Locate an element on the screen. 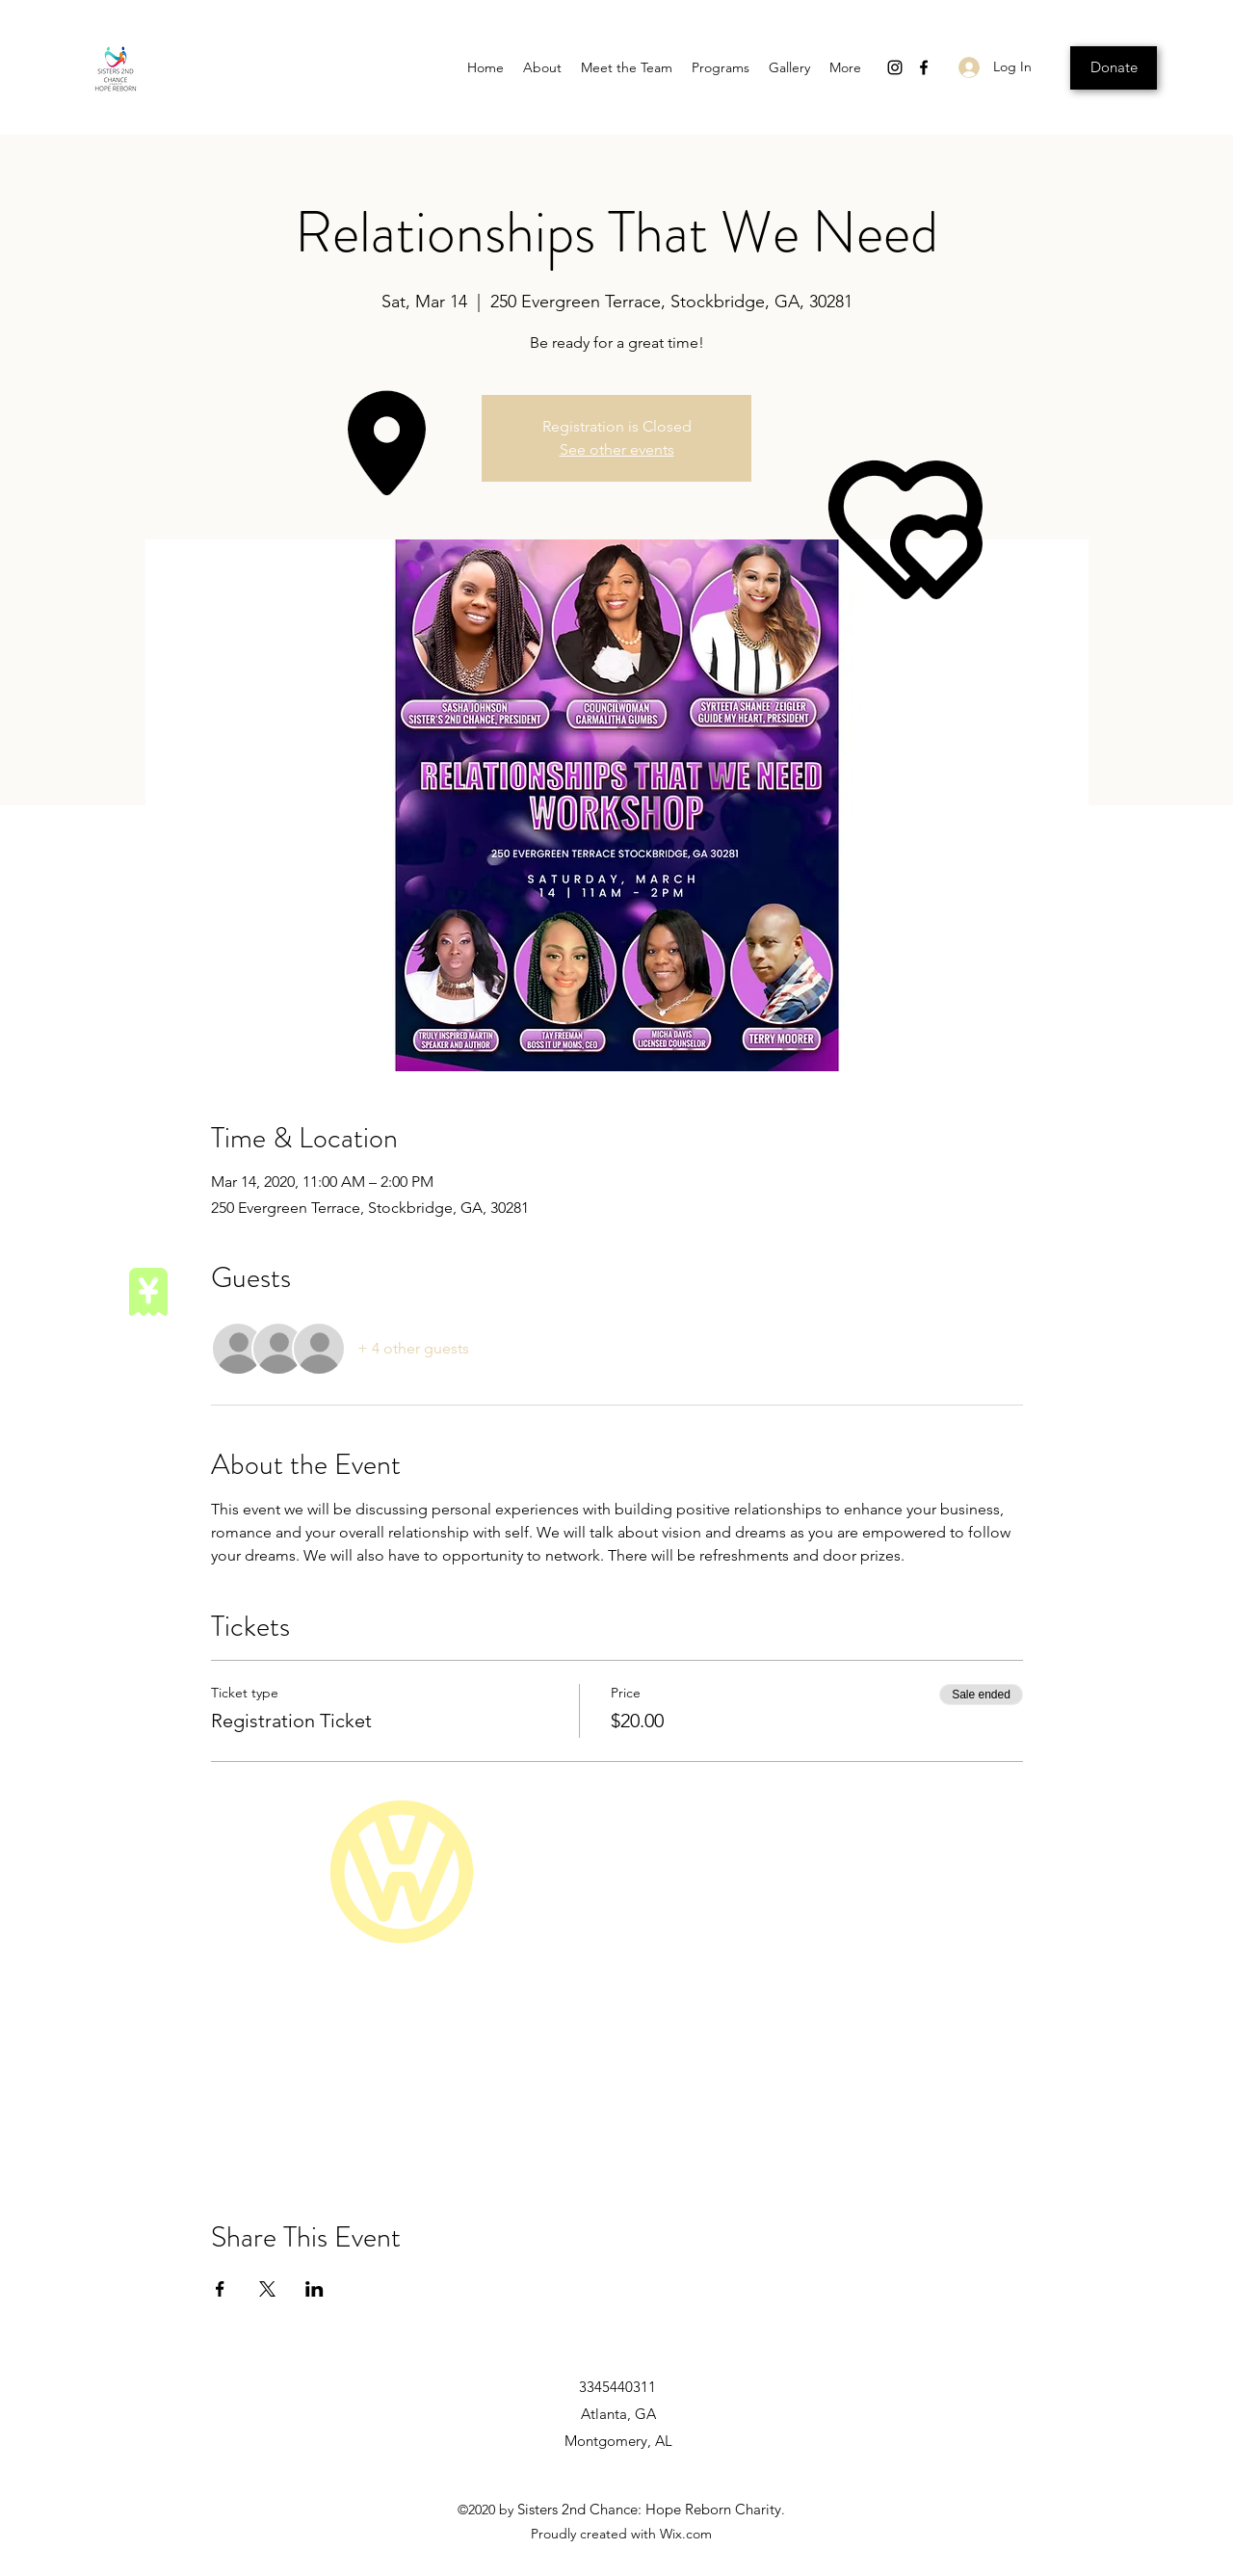  view liked or favorited items is located at coordinates (905, 530).